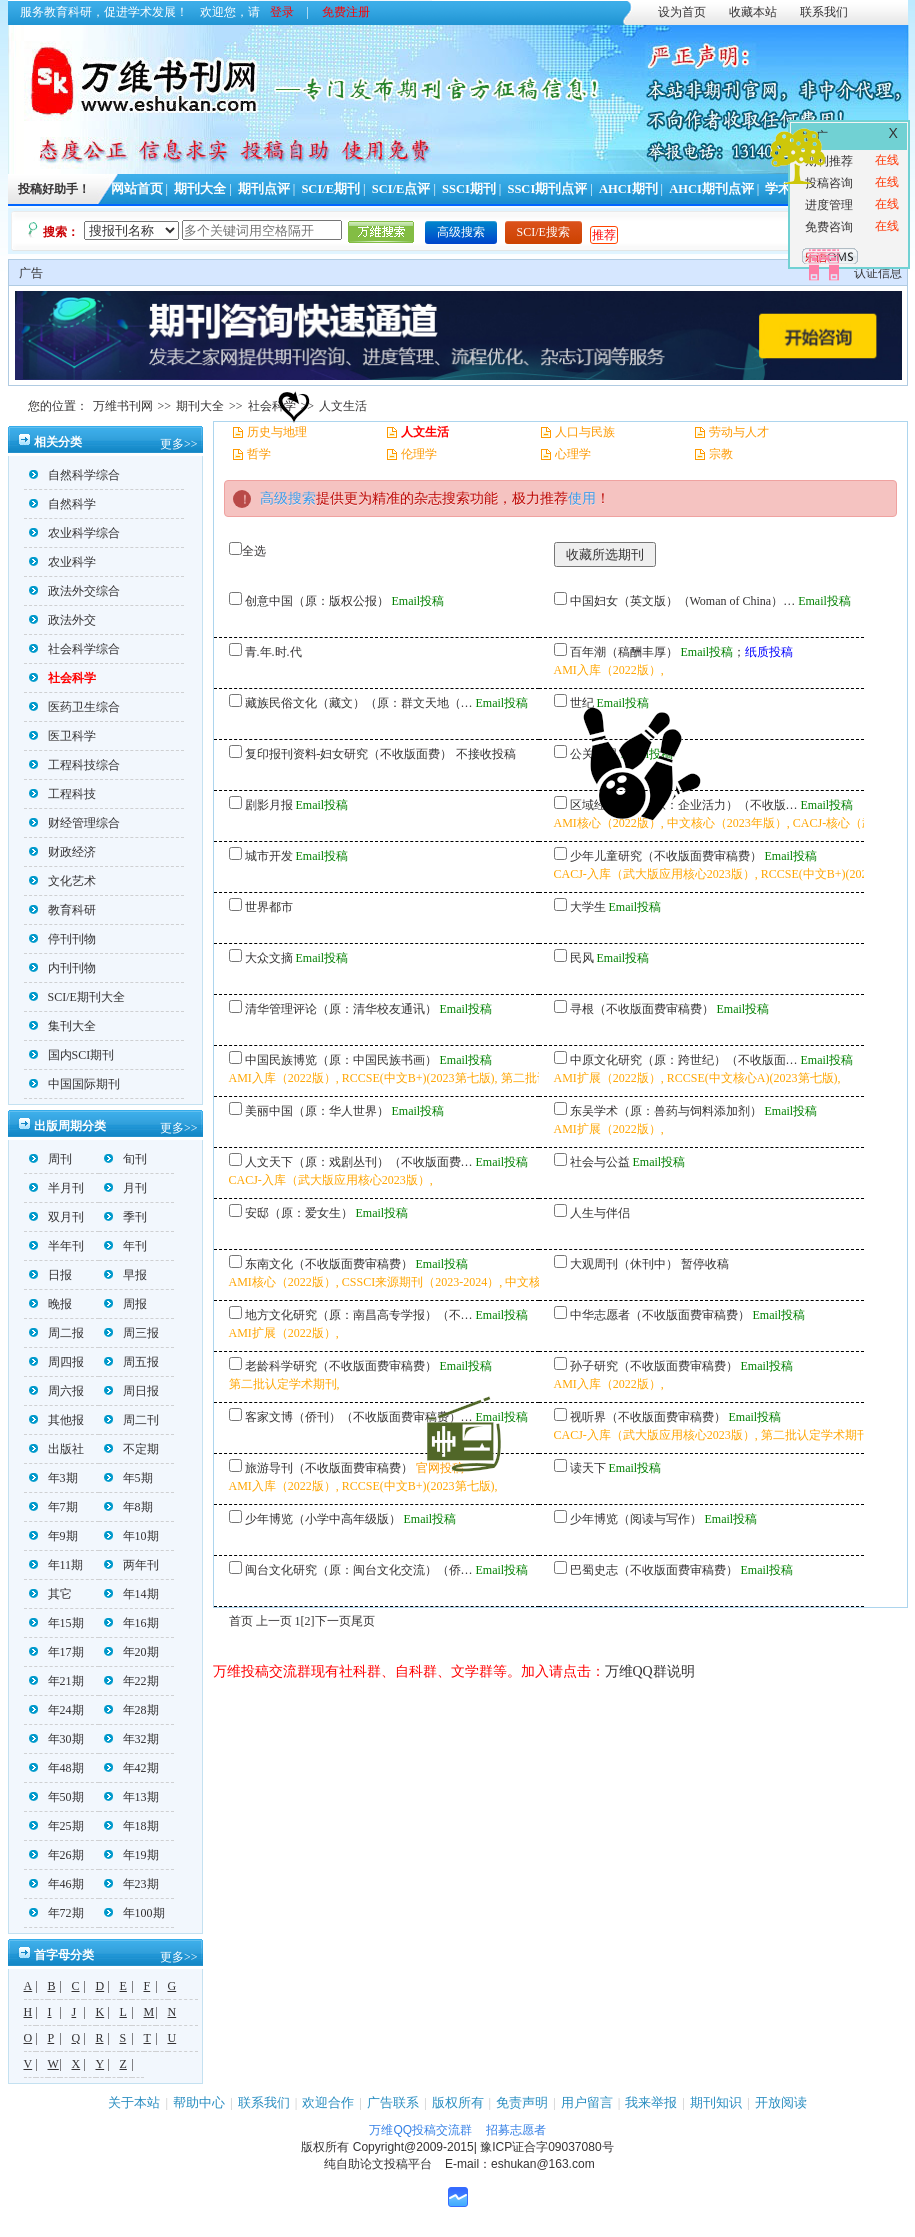 The height and width of the screenshot is (2237, 915). Describe the element at coordinates (294, 407) in the screenshot. I see `access self-care or wellness features` at that location.